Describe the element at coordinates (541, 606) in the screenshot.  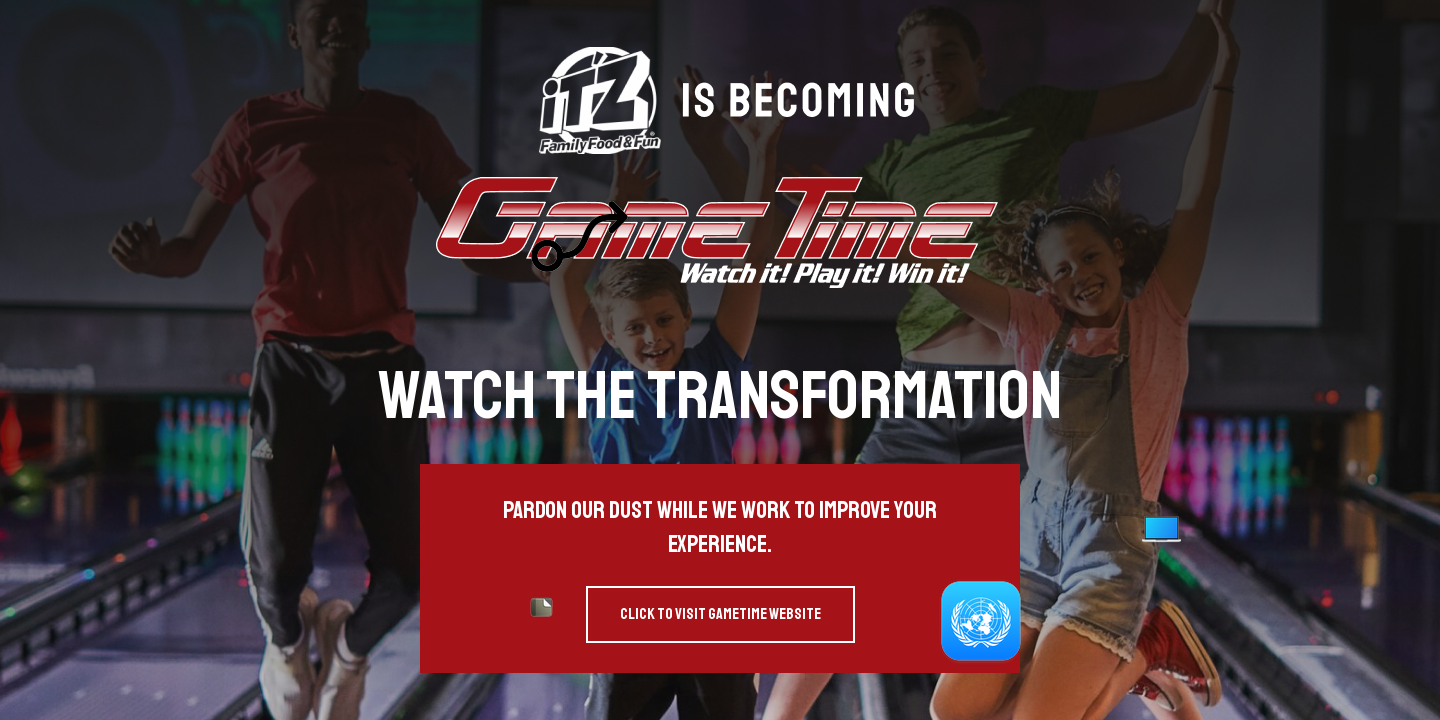
I see `change desktop wallpaper settings` at that location.